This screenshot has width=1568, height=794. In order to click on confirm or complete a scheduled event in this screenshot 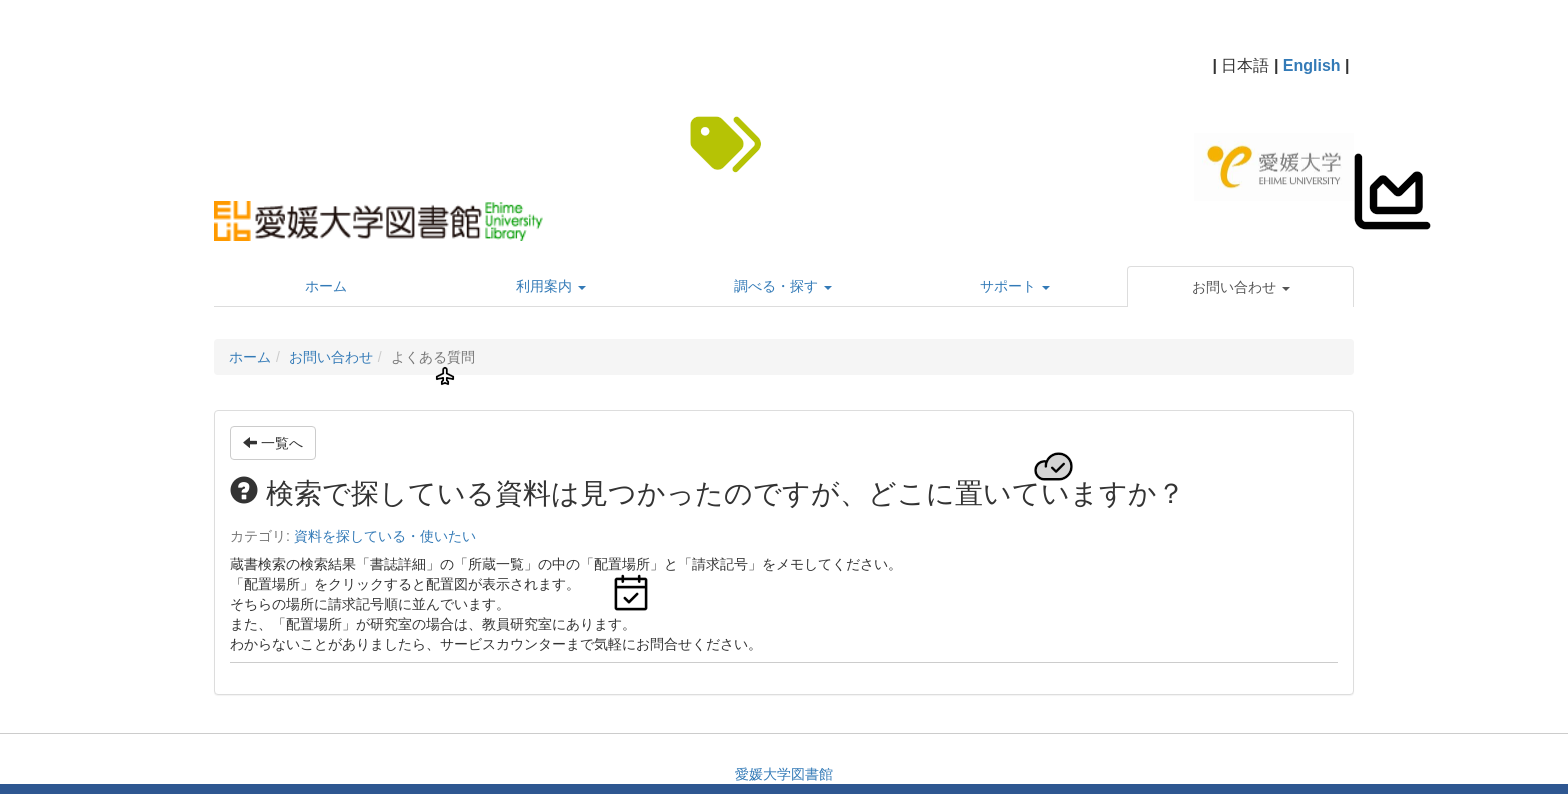, I will do `click(631, 594)`.